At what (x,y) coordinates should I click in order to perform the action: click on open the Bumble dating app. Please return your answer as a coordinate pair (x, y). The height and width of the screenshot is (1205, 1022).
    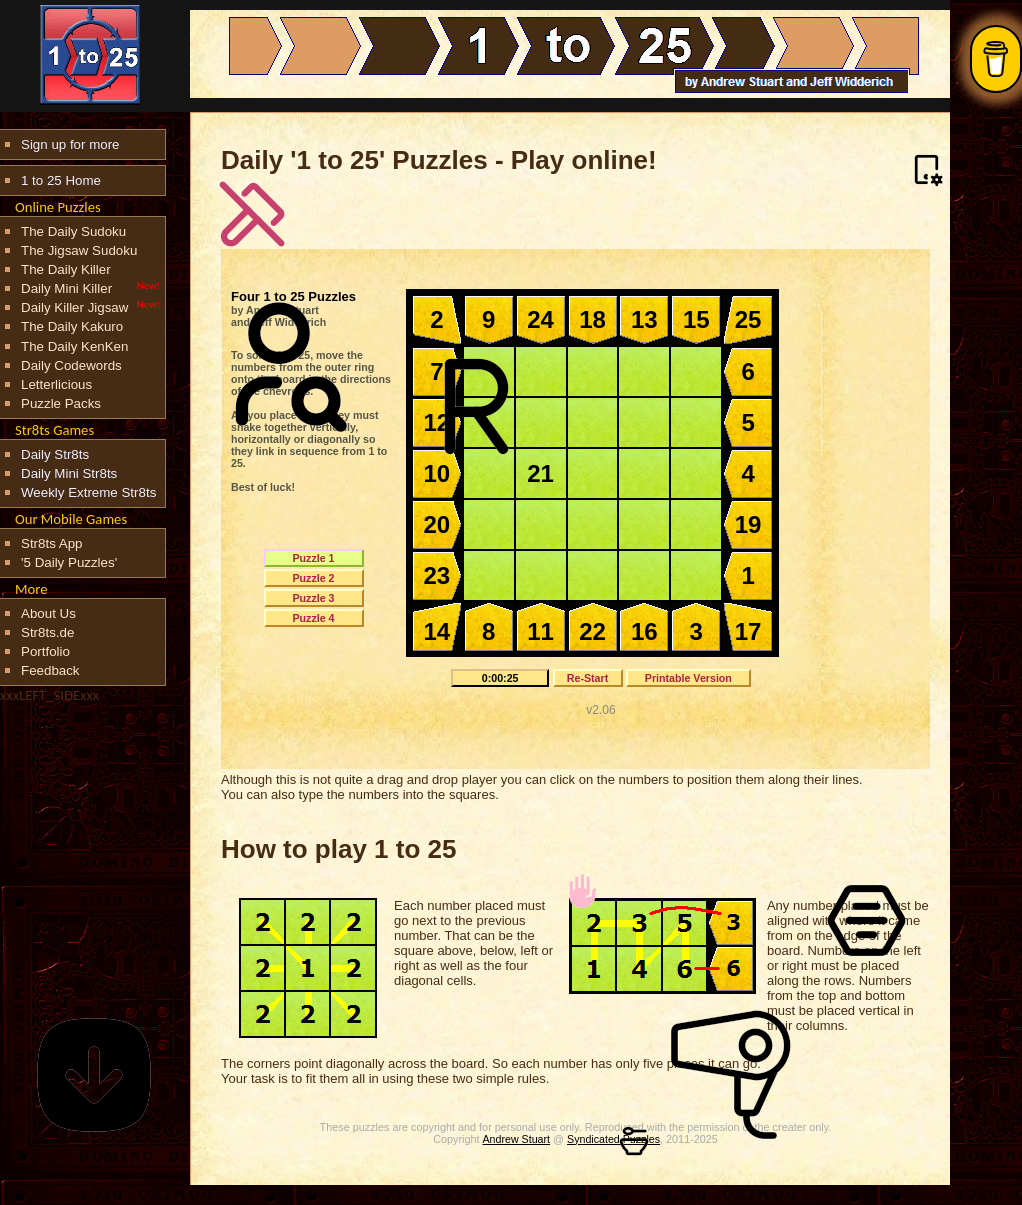
    Looking at the image, I should click on (866, 920).